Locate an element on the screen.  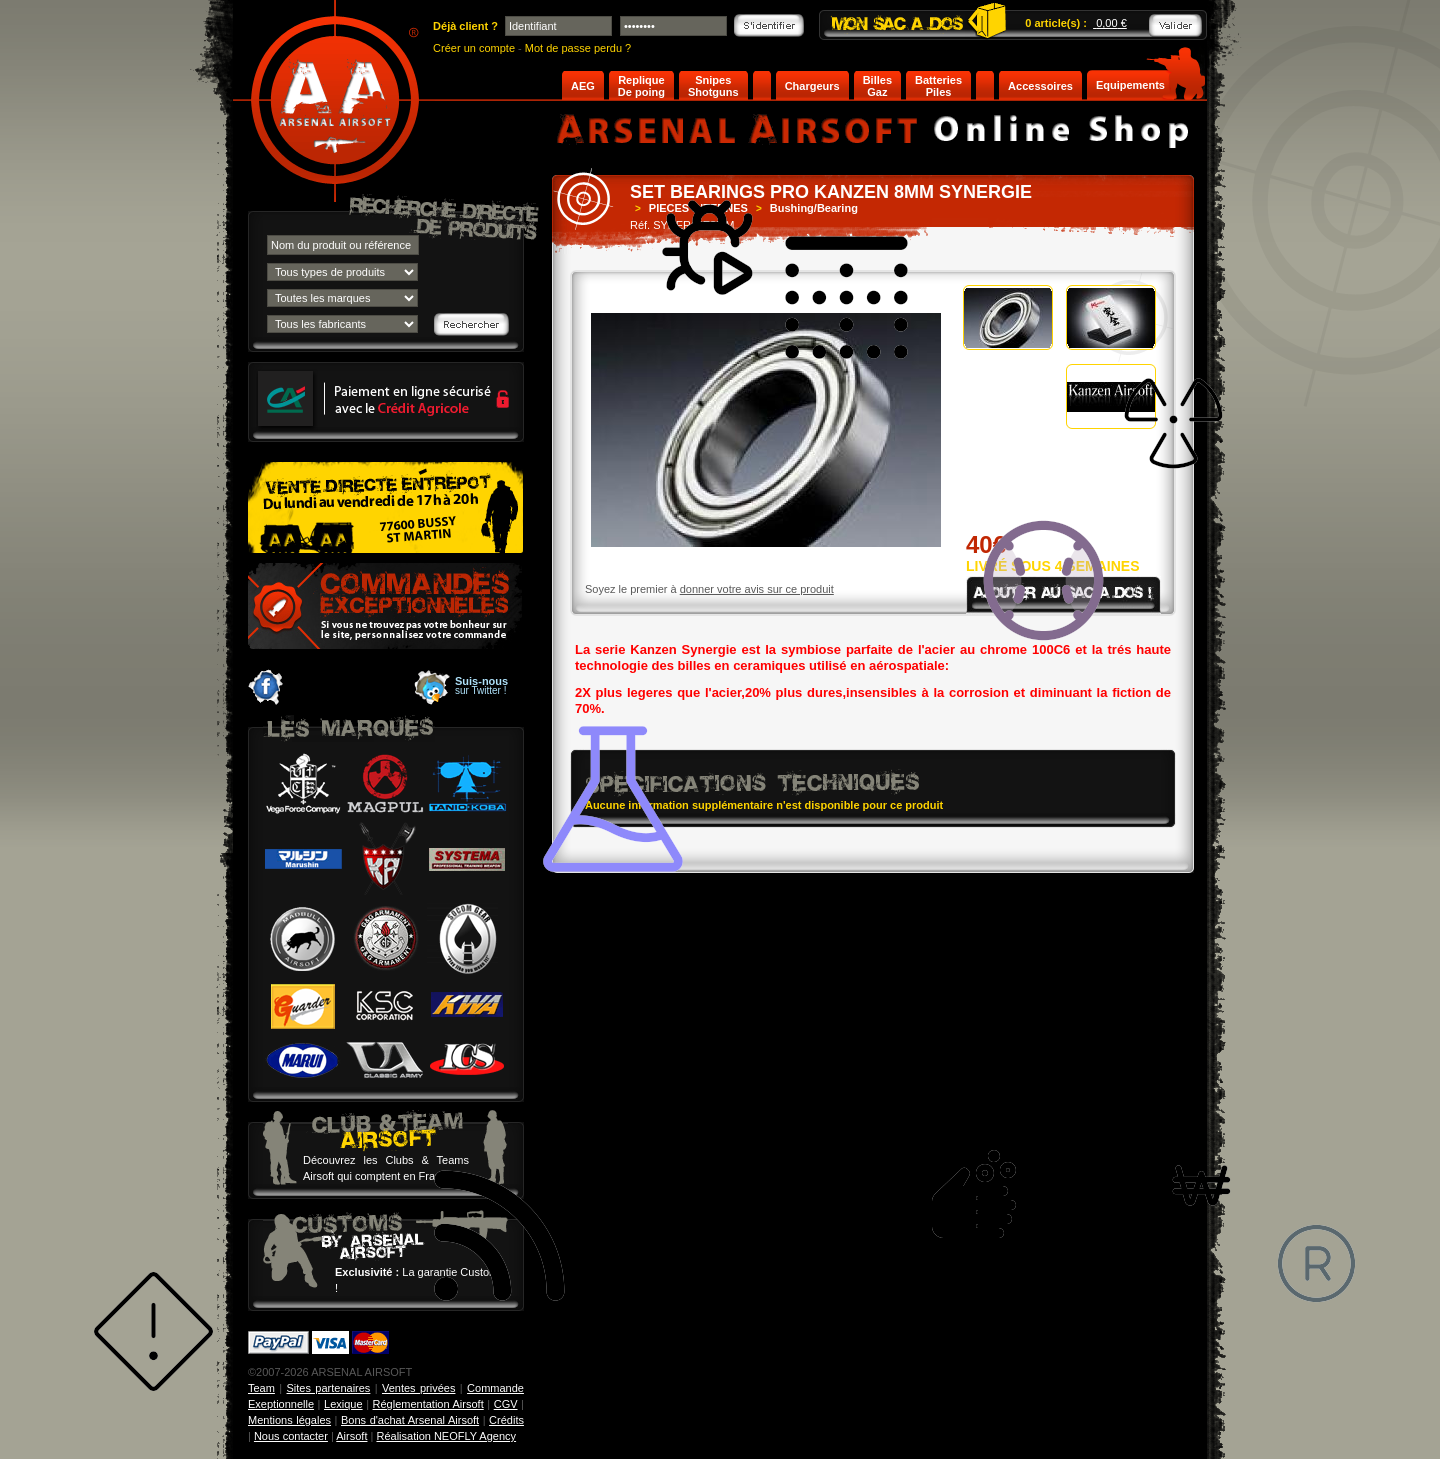
hand washing or hygiene reminder is located at coordinates (976, 1194).